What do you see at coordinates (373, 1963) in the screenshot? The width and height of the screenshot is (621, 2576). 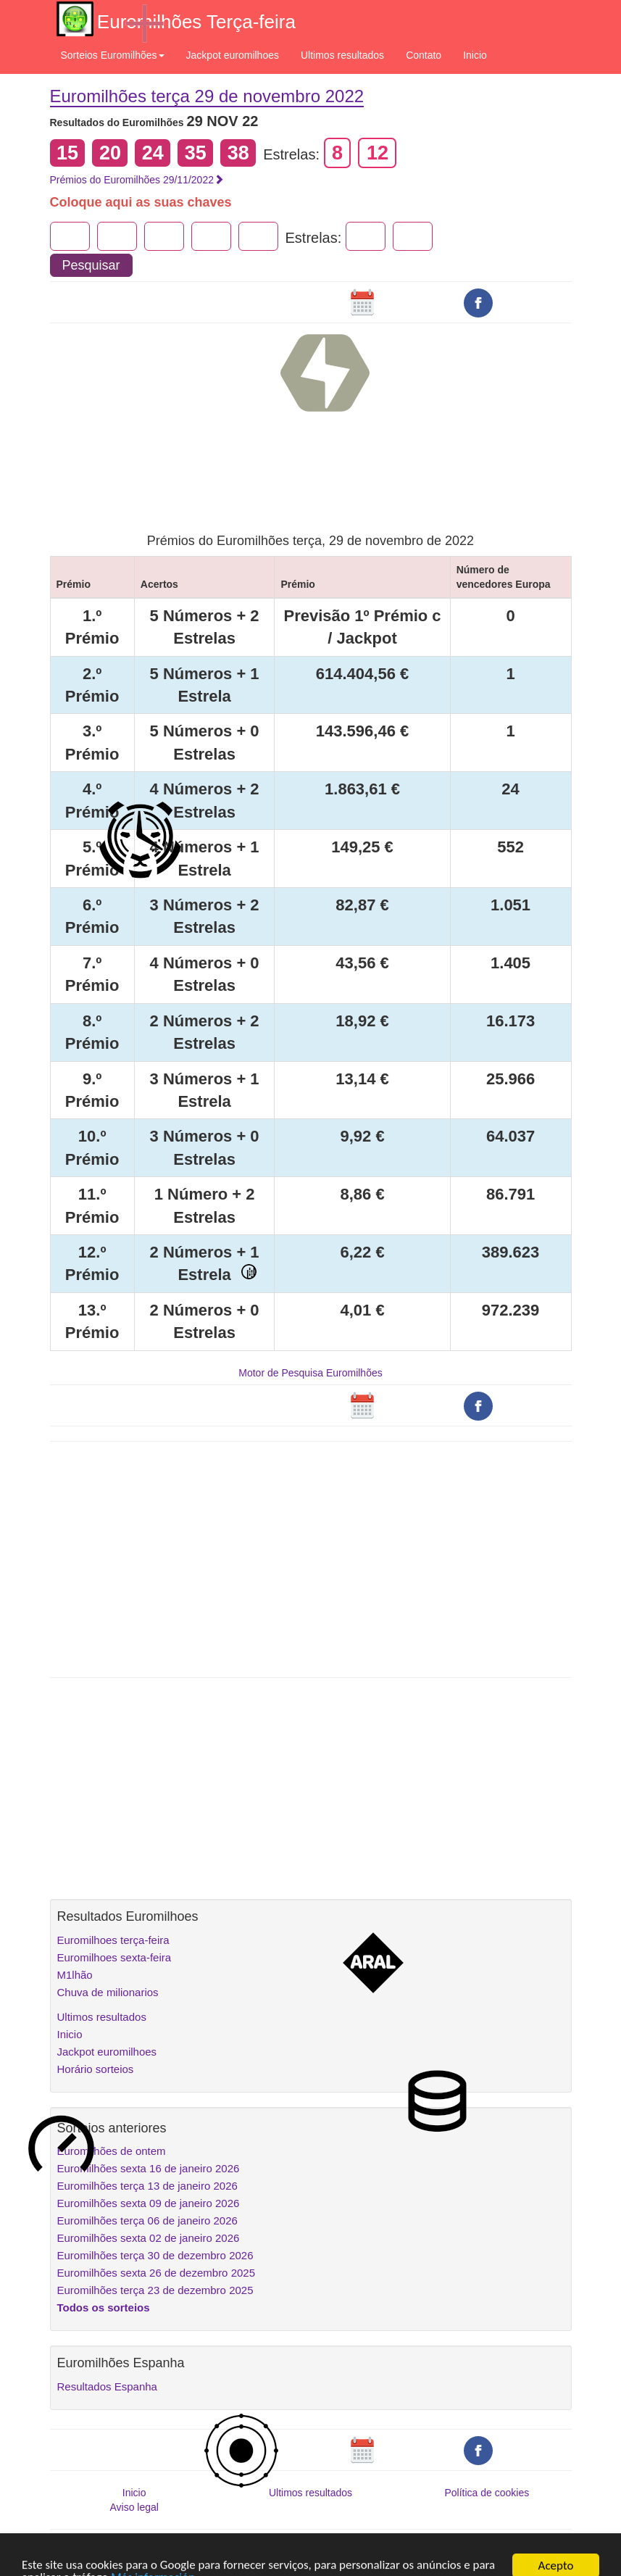 I see `aral gas station brand logo` at bounding box center [373, 1963].